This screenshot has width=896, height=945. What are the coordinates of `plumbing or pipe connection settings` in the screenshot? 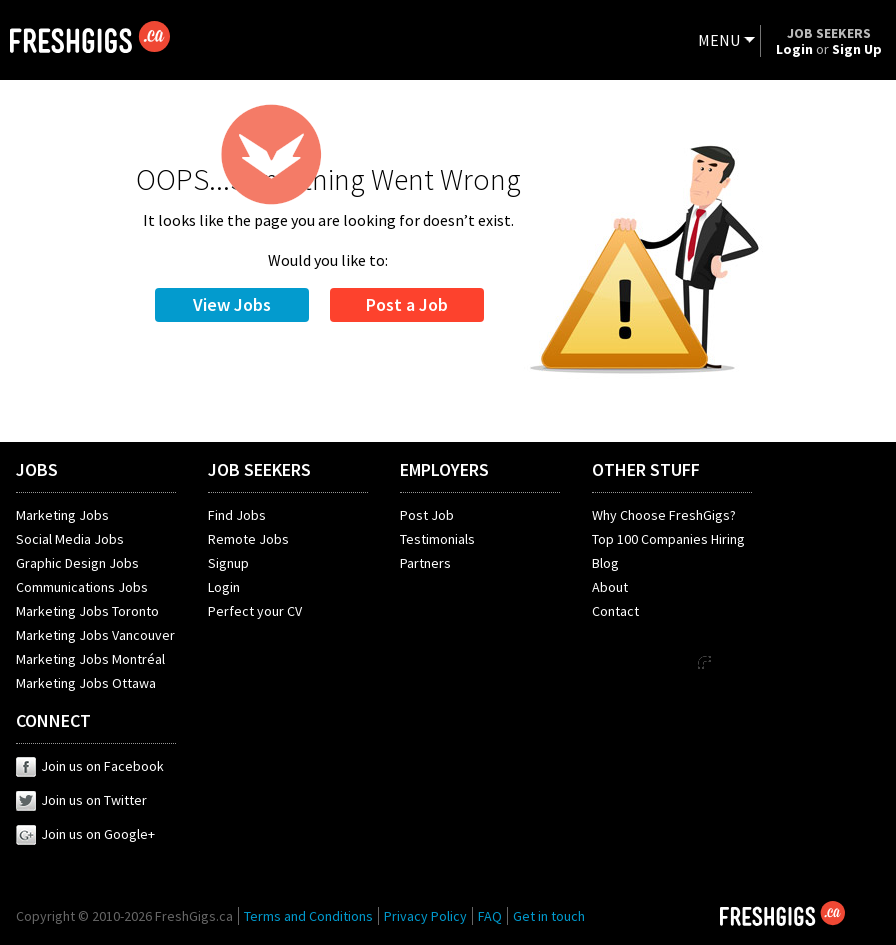 It's located at (704, 662).